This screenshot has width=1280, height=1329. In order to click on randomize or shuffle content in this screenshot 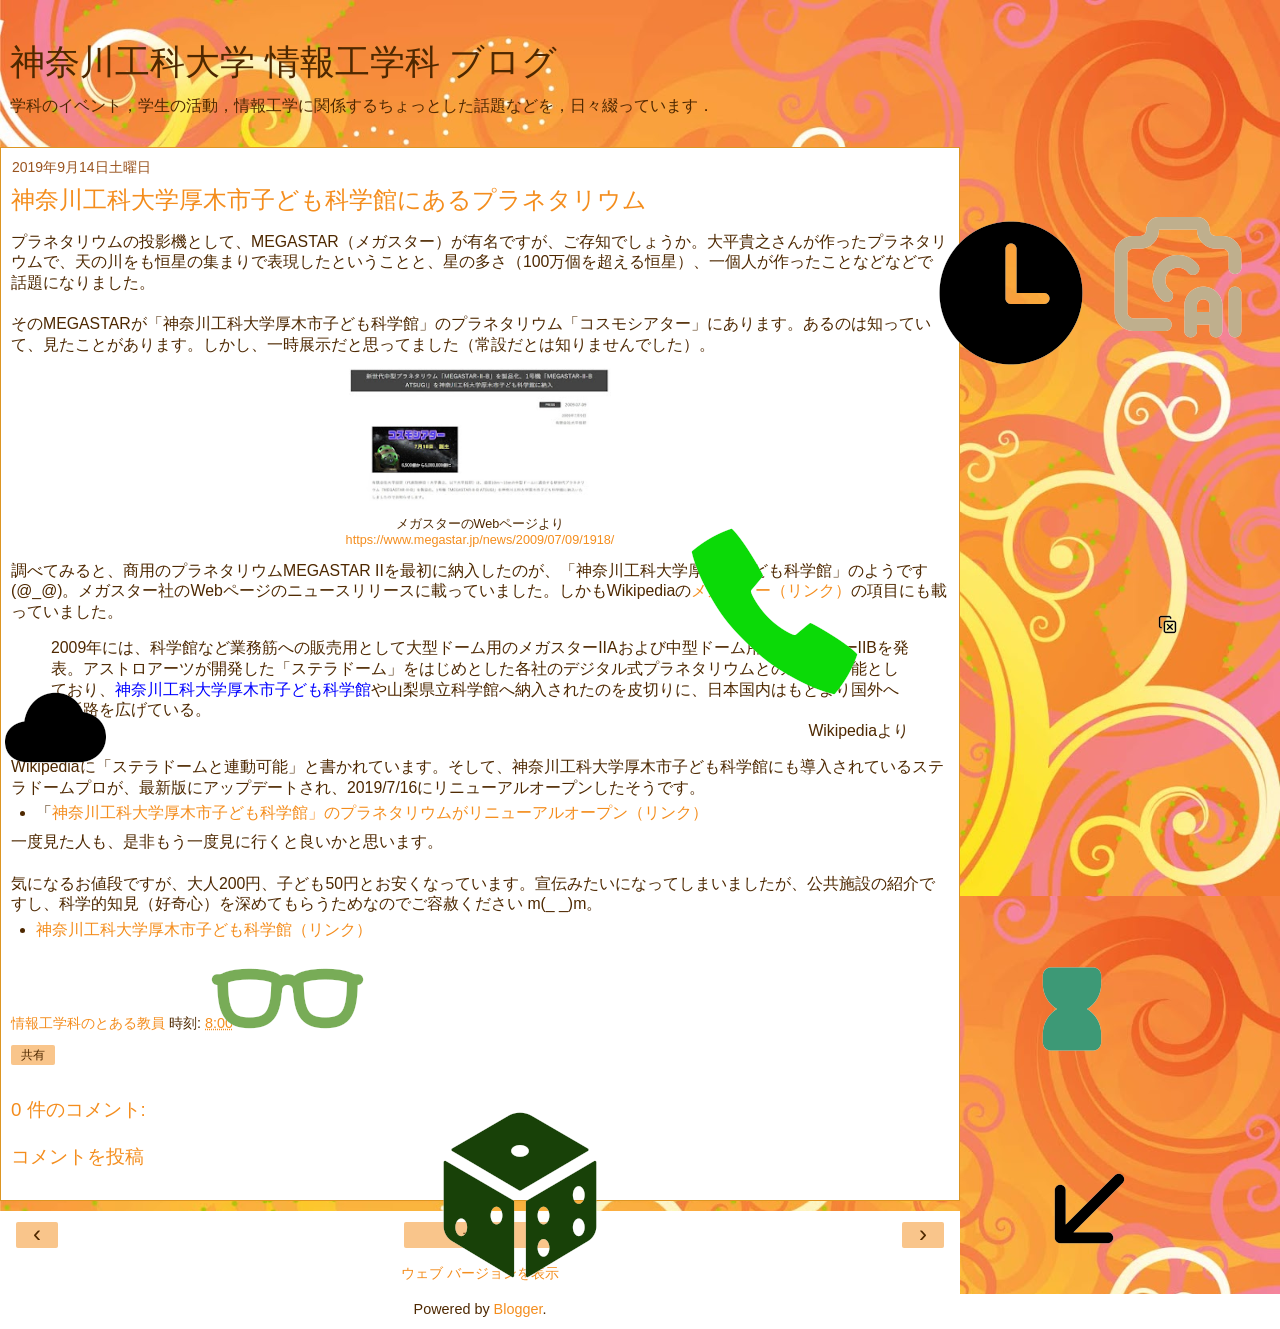, I will do `click(520, 1195)`.